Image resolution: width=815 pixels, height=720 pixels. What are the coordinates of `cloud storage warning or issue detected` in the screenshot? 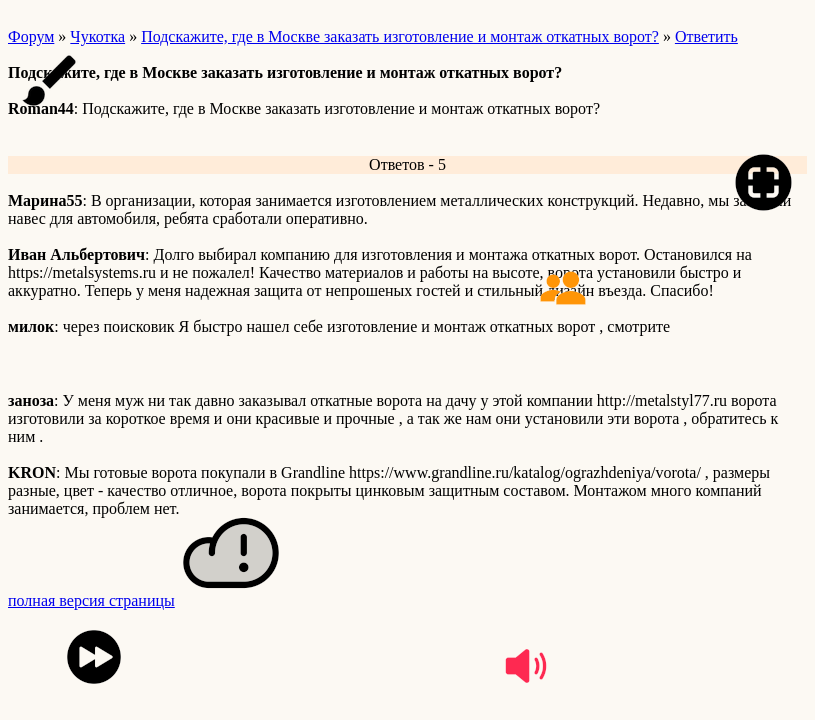 It's located at (231, 553).